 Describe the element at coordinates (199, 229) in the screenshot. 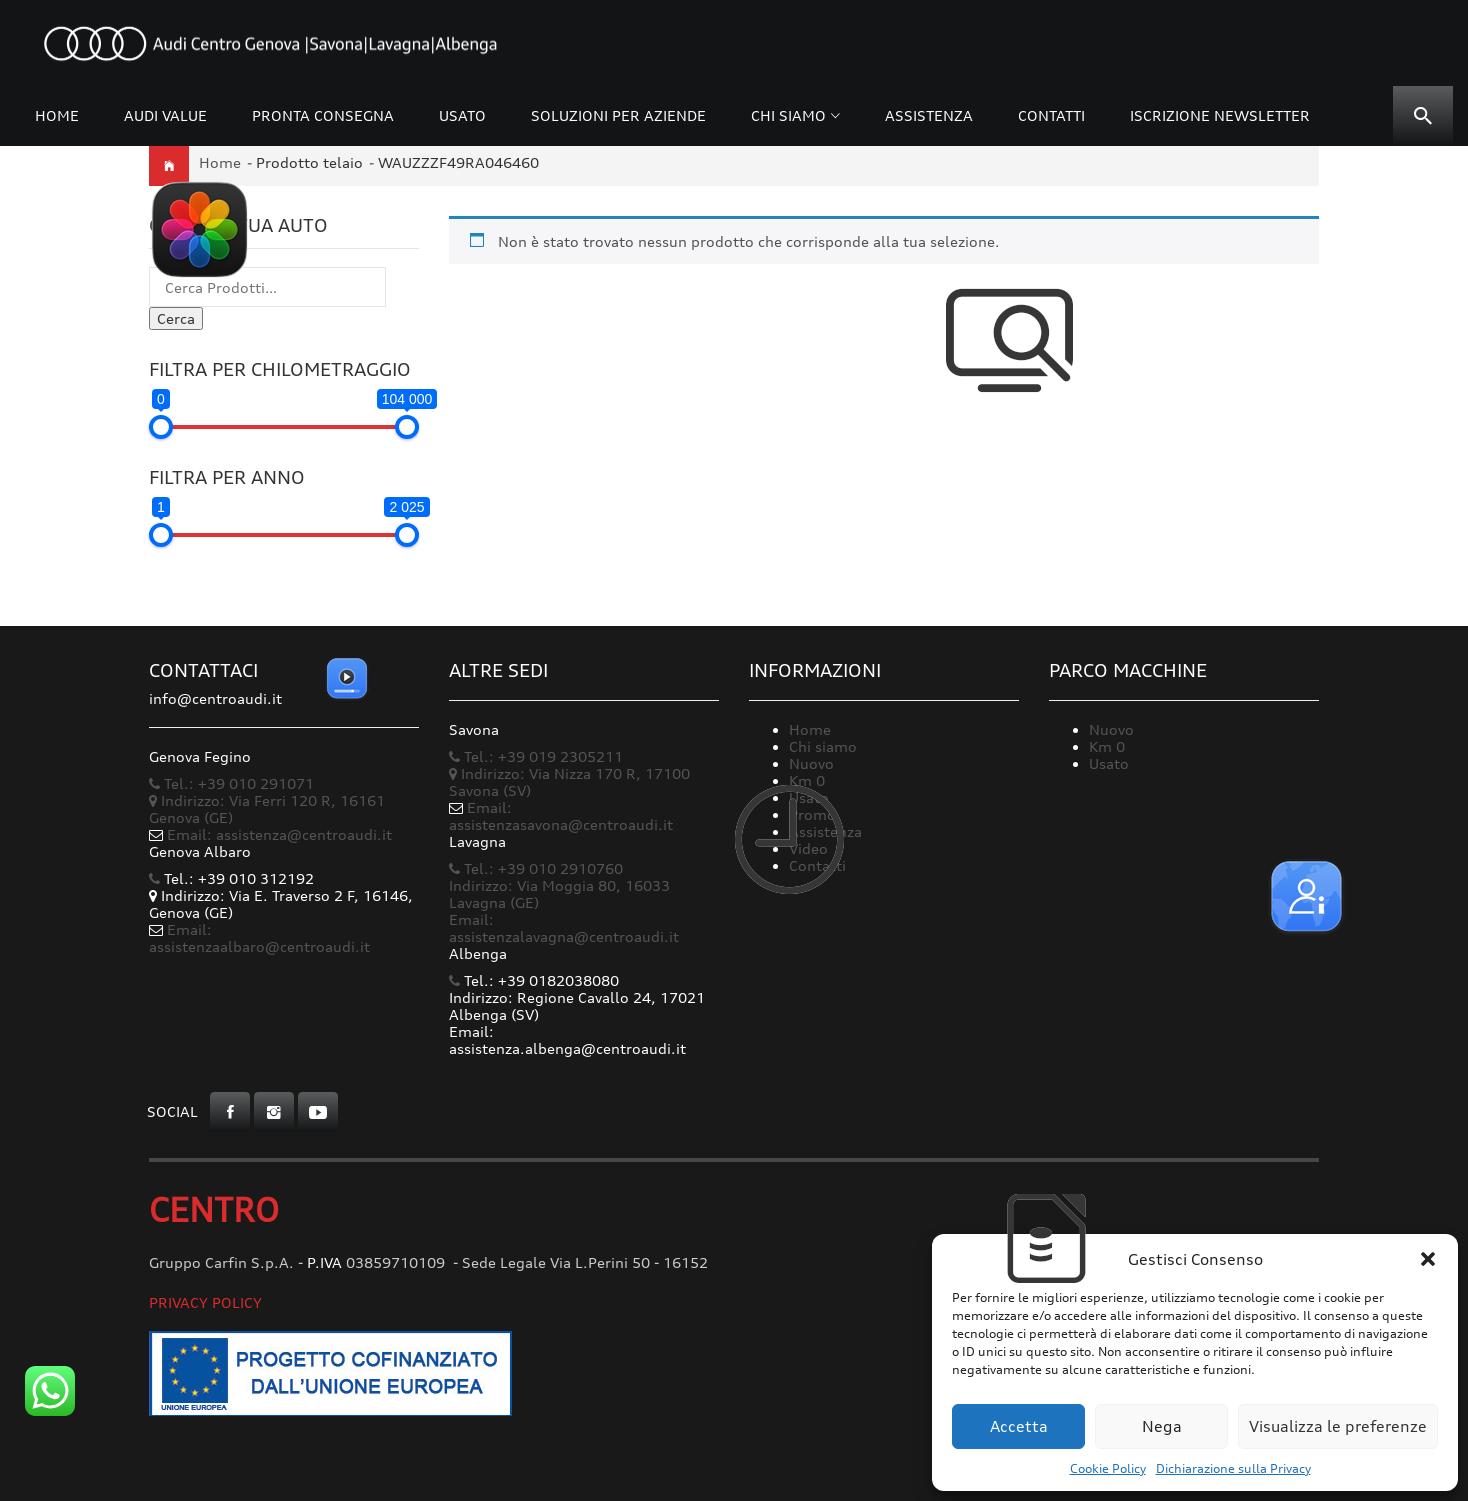

I see `open the photos app` at that location.